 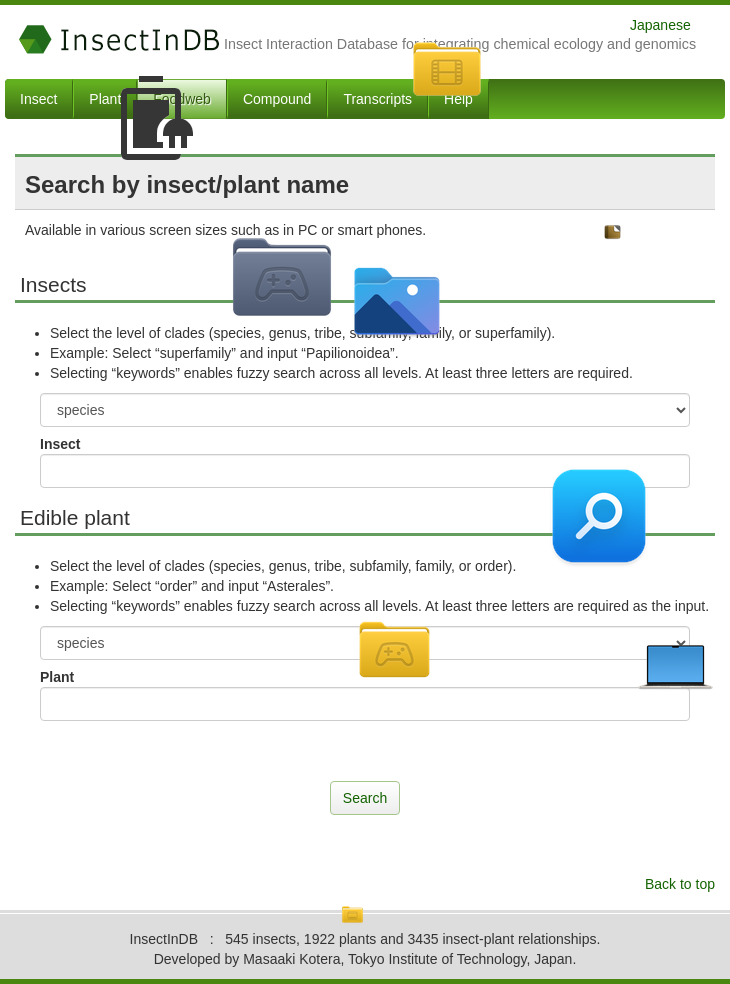 I want to click on represents this macbook air device in system settings, so click(x=675, y=660).